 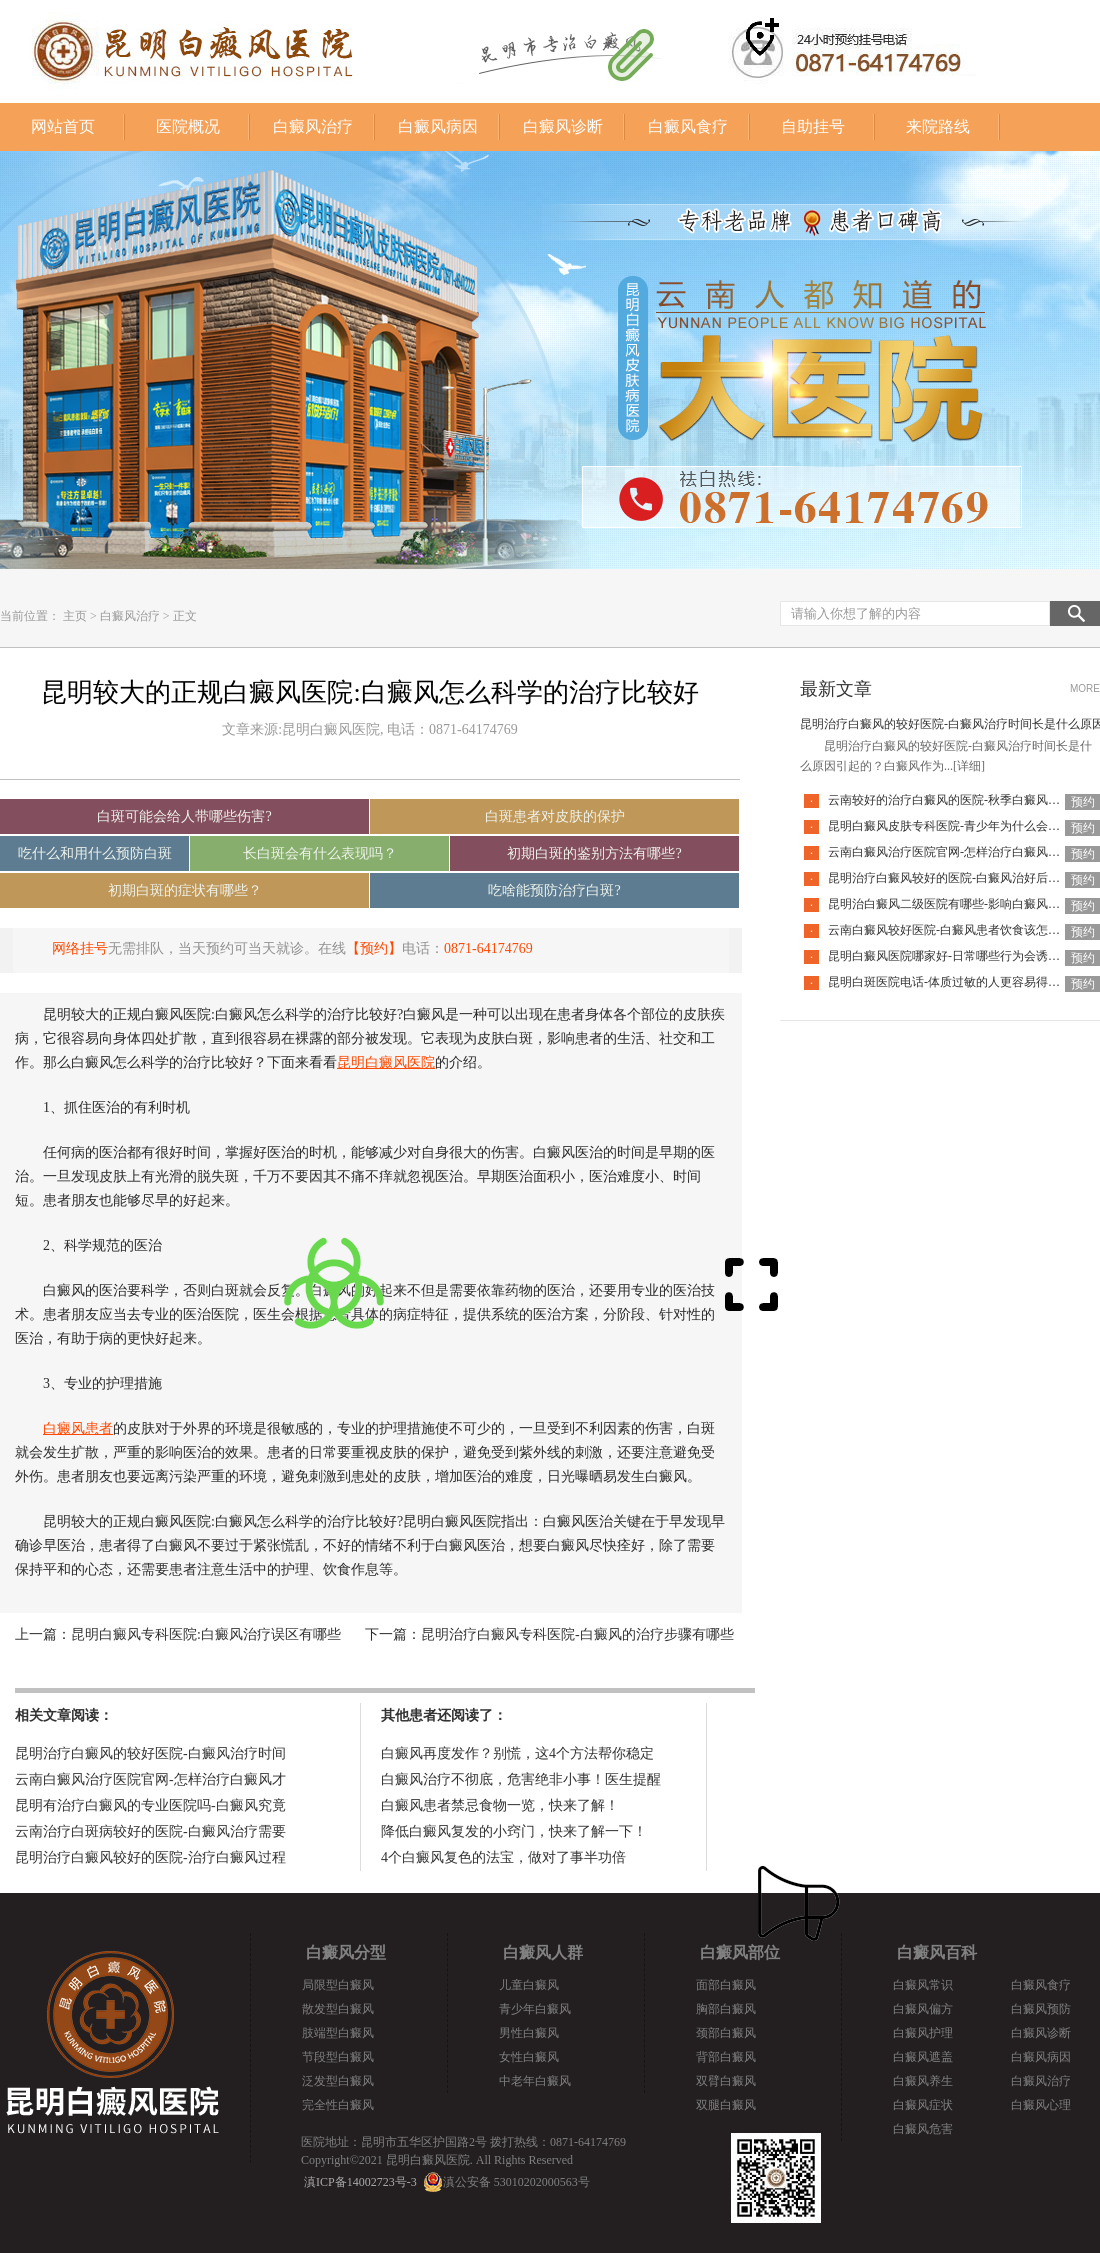 I want to click on attach a file to your message, so click(x=632, y=55).